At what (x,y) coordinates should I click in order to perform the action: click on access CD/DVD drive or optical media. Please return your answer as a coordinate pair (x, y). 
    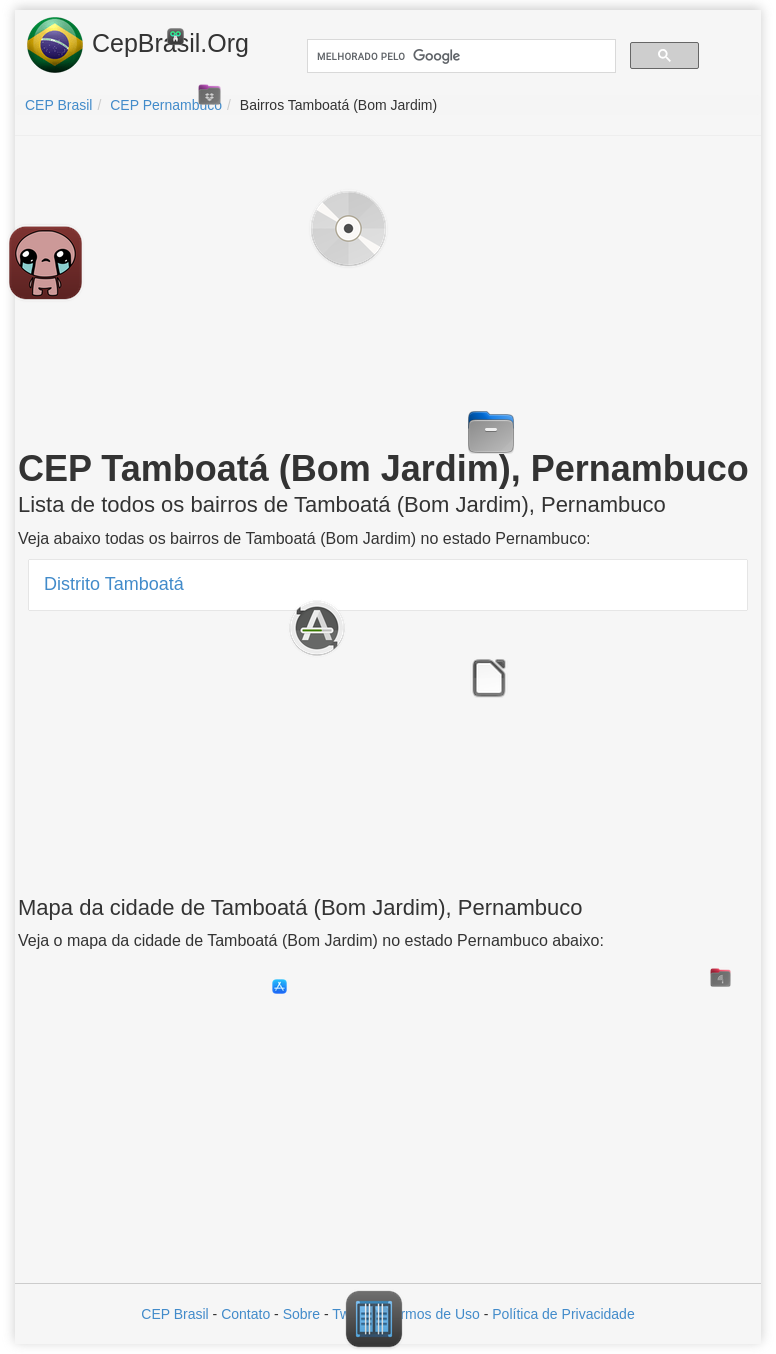
    Looking at the image, I should click on (348, 228).